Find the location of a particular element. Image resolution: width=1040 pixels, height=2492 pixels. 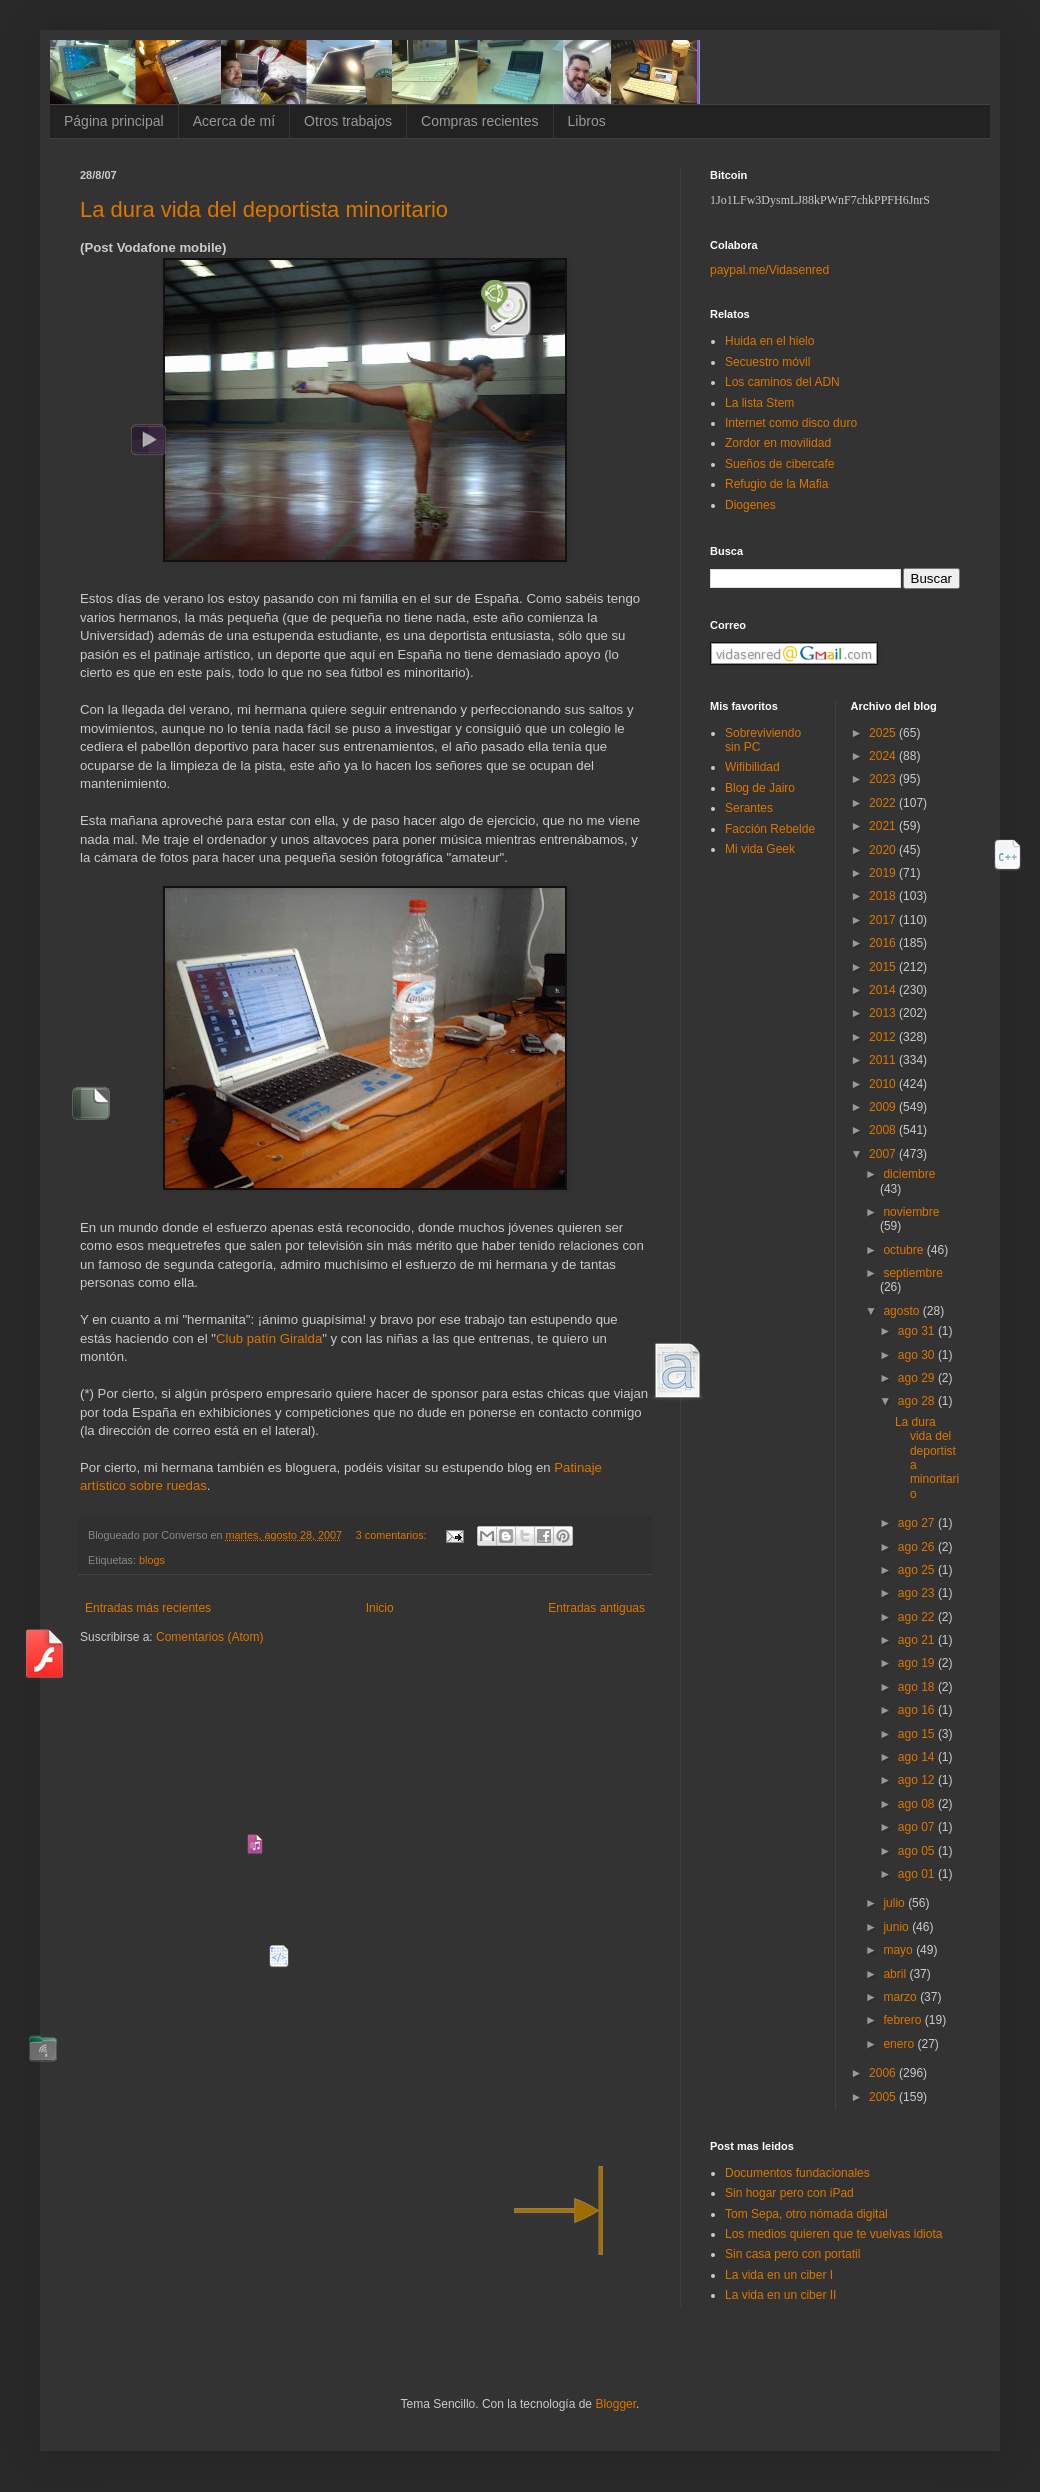

flash video file type indicator is located at coordinates (44, 1654).